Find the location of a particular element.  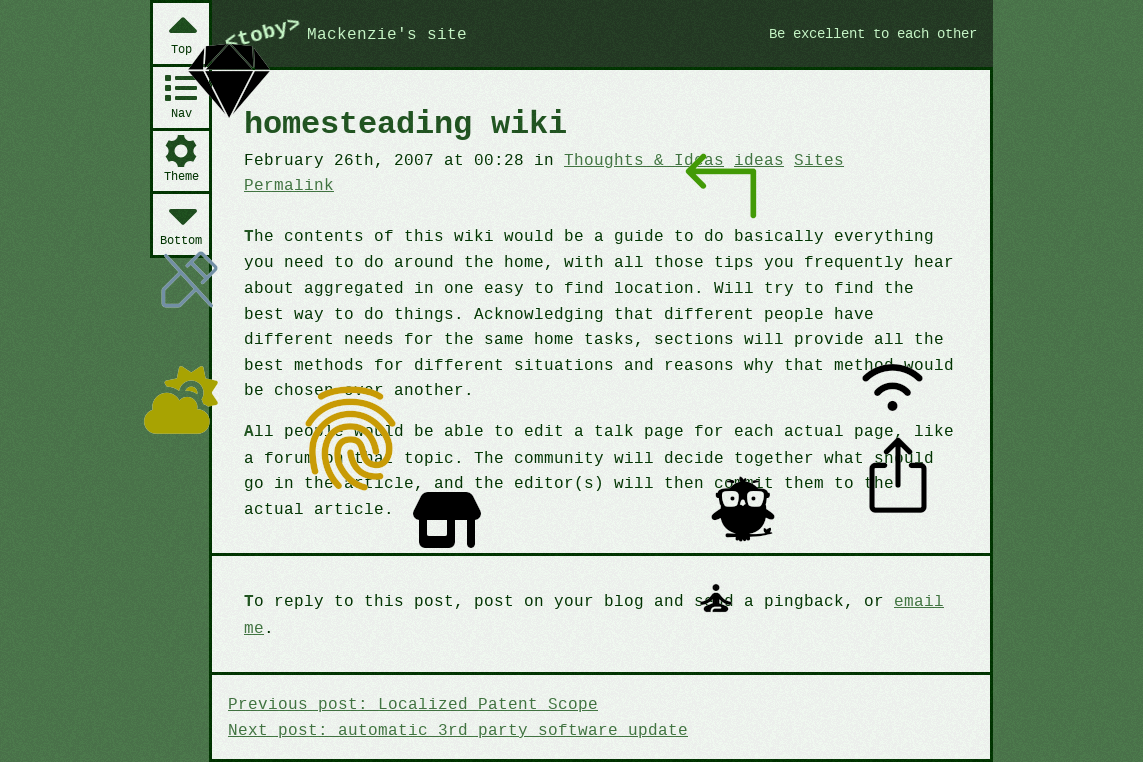

indicates strong wifi connection is located at coordinates (892, 387).